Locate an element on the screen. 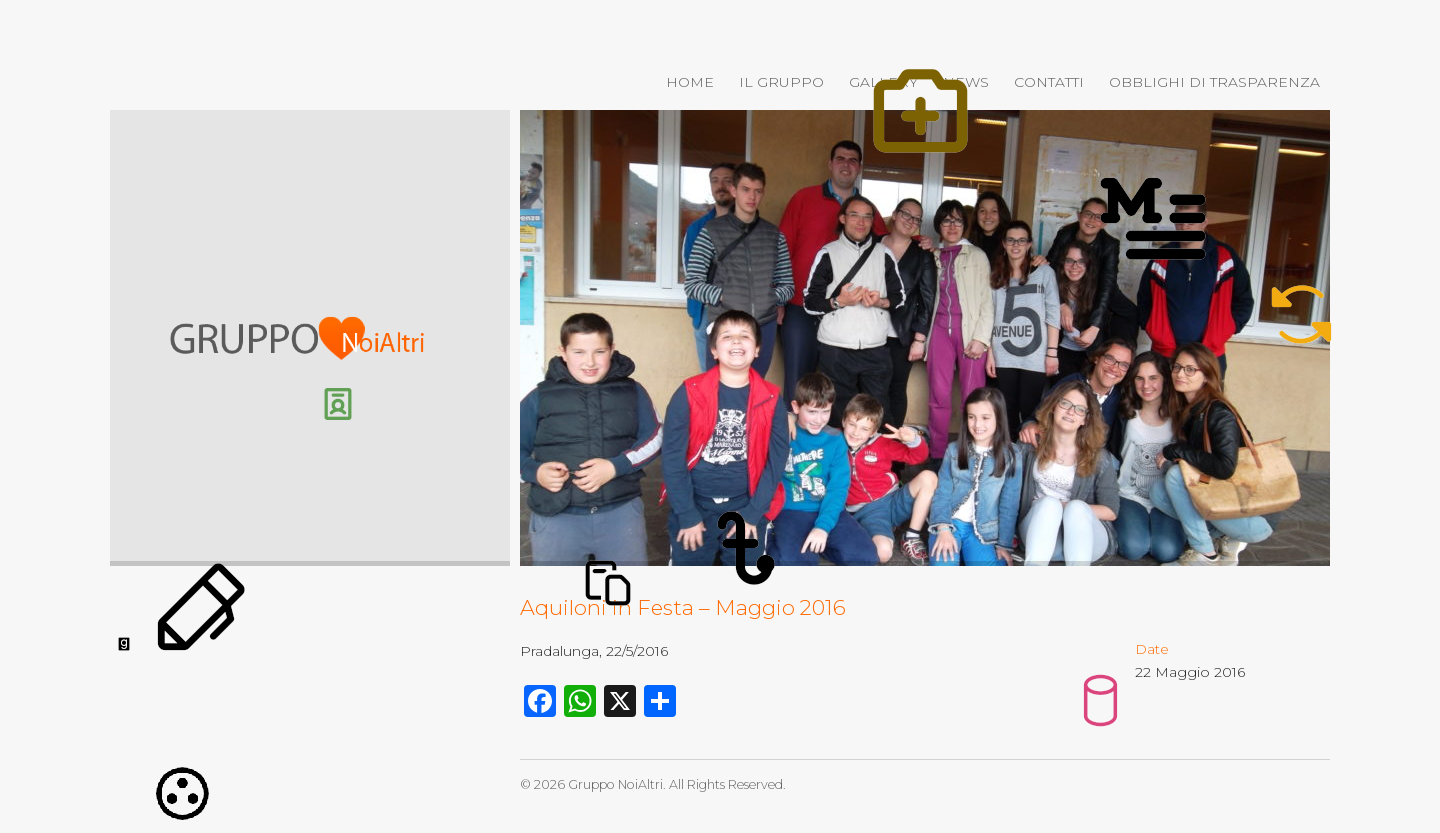 This screenshot has height=833, width=1440. open Goodreads app is located at coordinates (124, 644).